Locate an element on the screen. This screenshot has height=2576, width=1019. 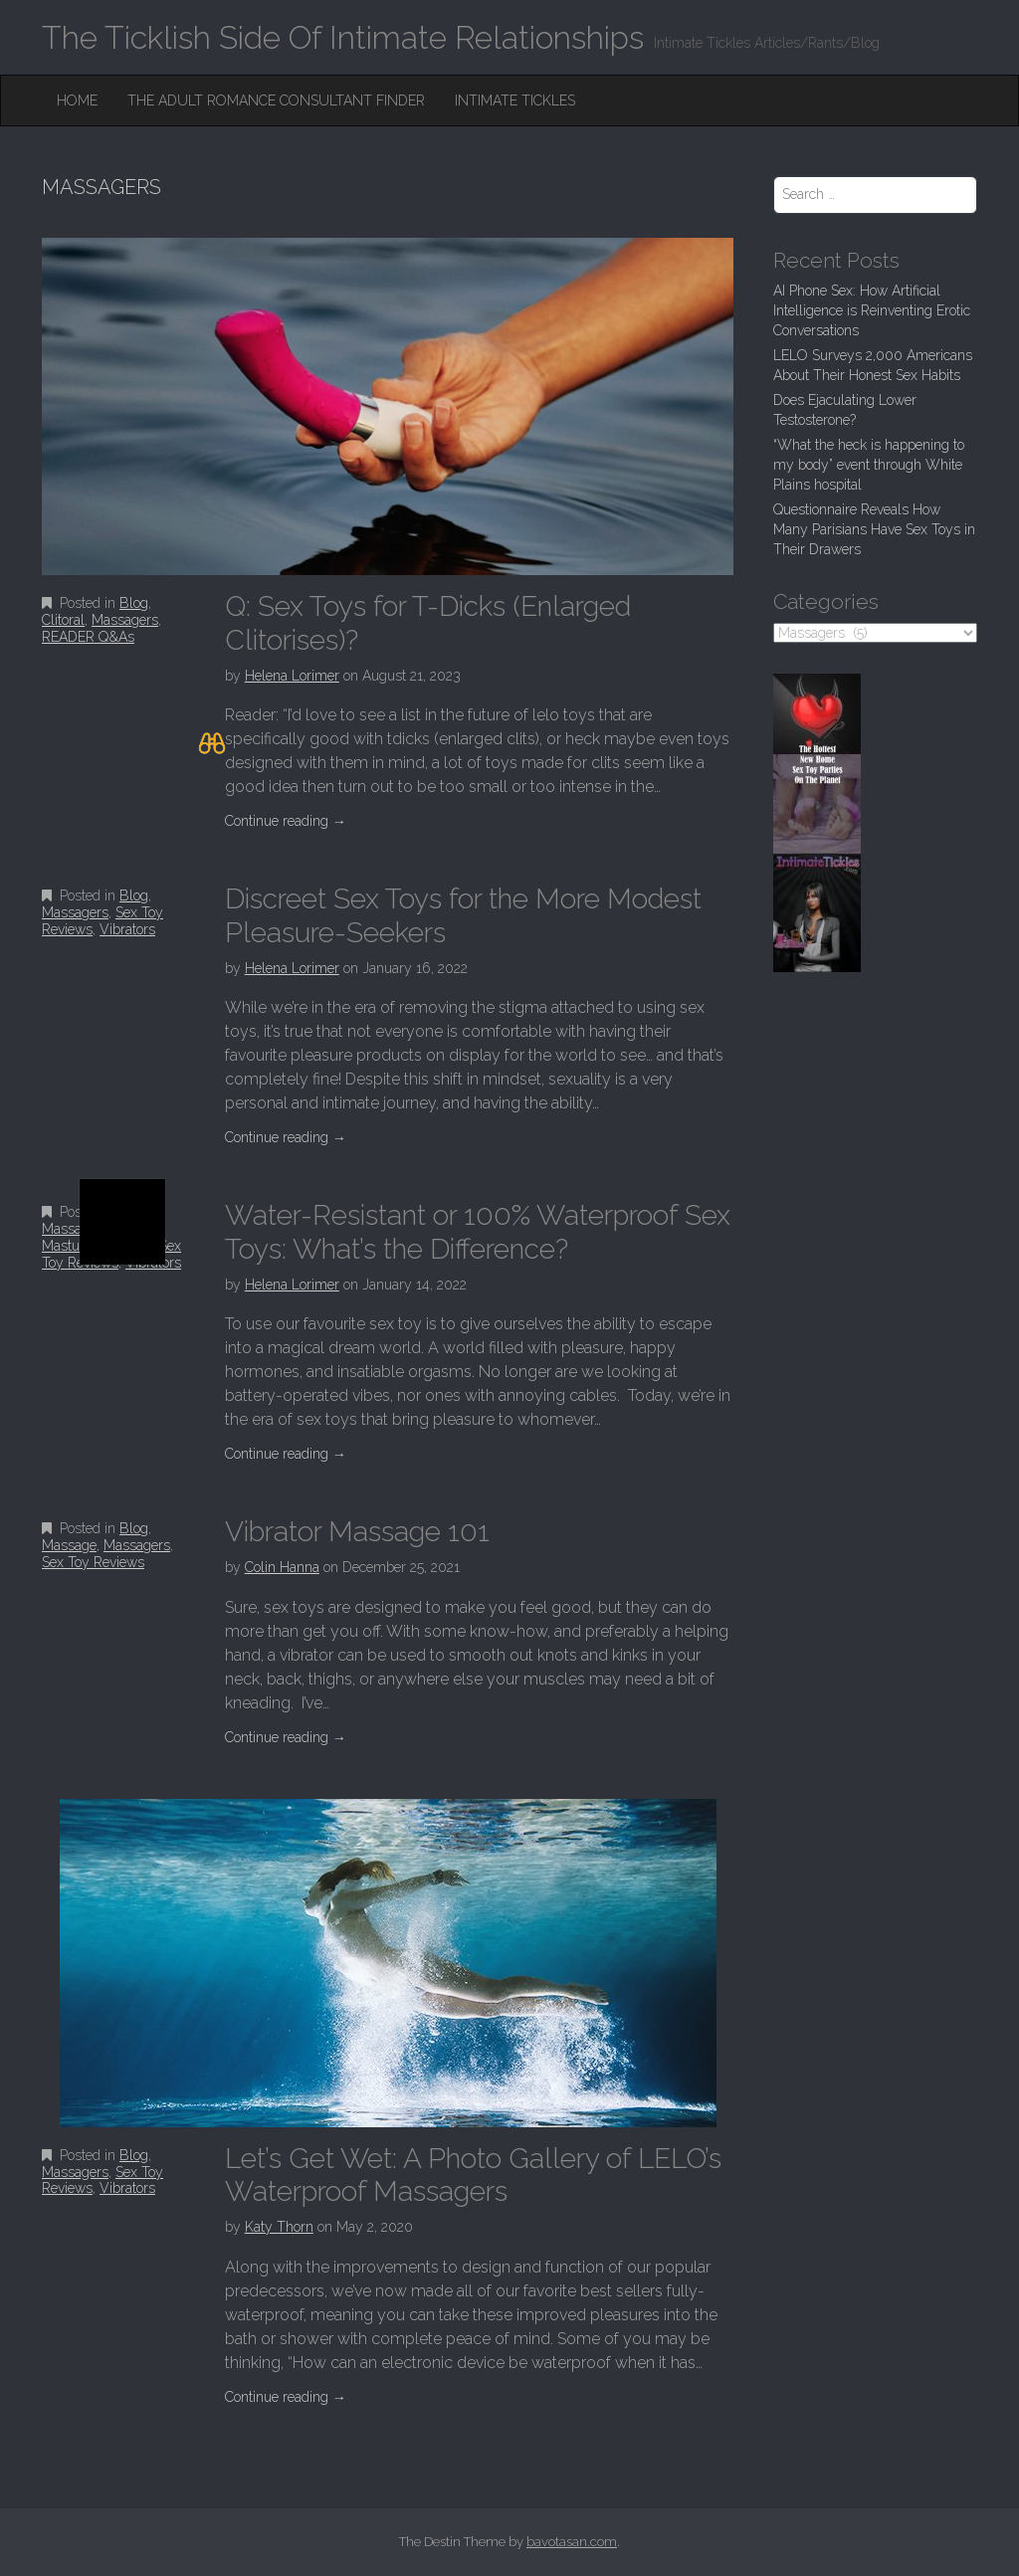
search or explore content is located at coordinates (212, 743).